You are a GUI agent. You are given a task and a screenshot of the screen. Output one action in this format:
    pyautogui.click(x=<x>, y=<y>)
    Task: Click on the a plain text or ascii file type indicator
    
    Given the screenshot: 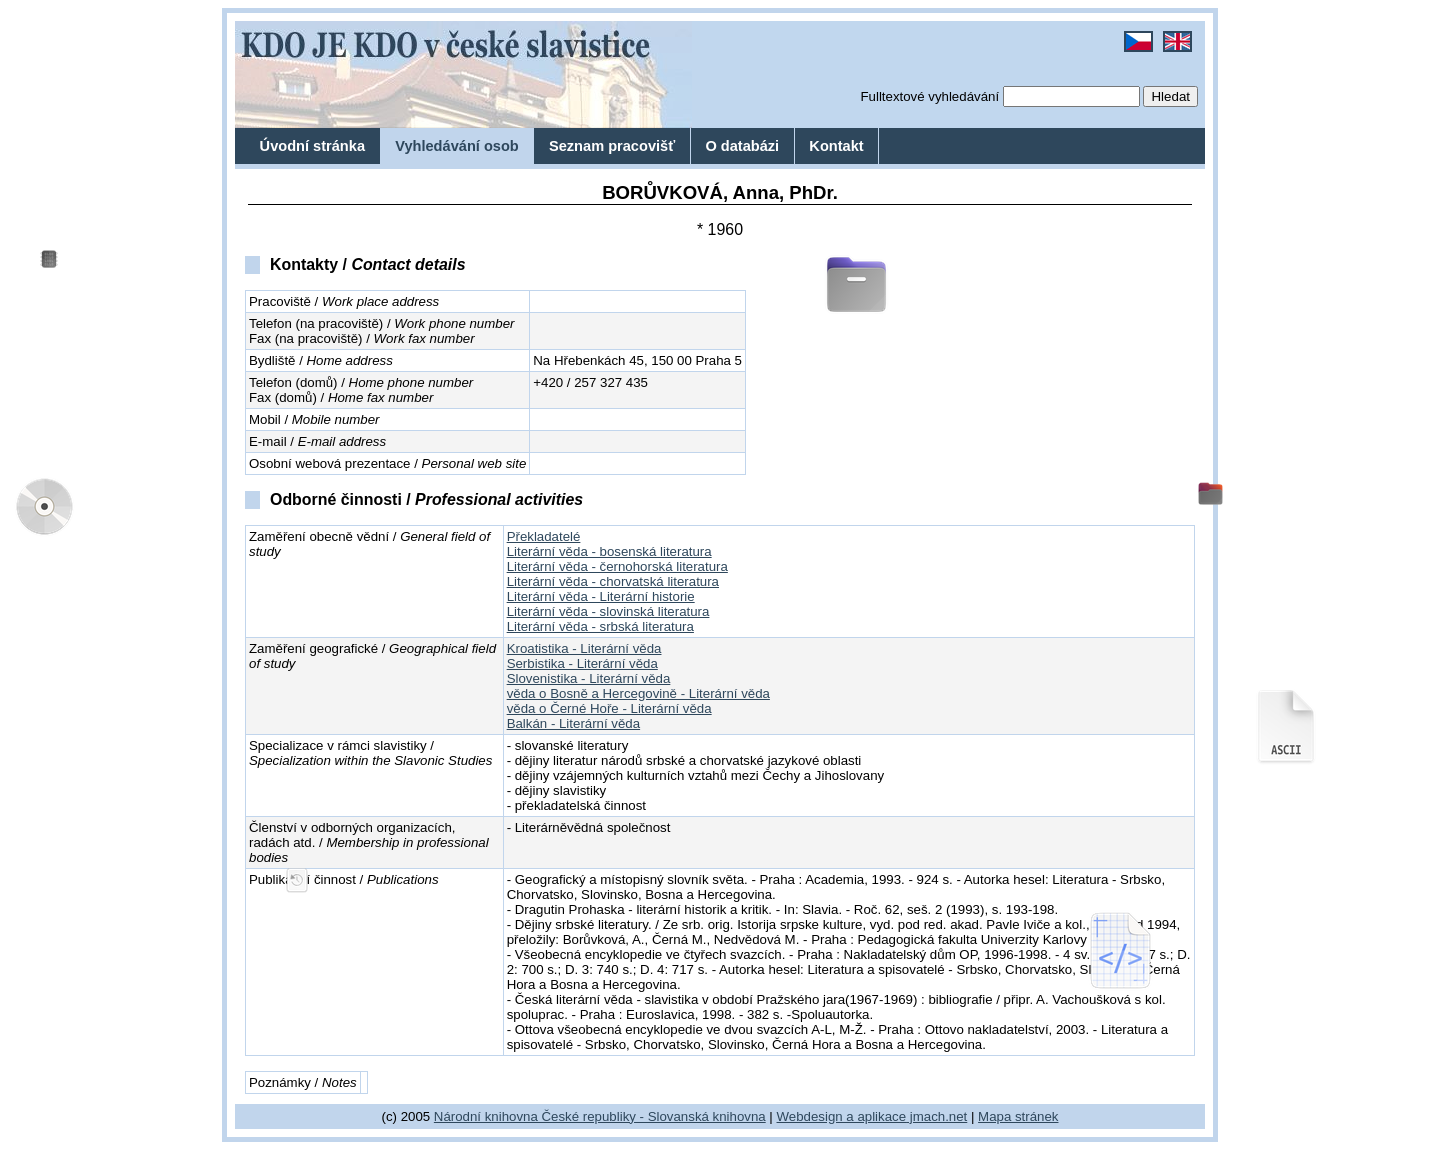 What is the action you would take?
    pyautogui.click(x=1286, y=727)
    